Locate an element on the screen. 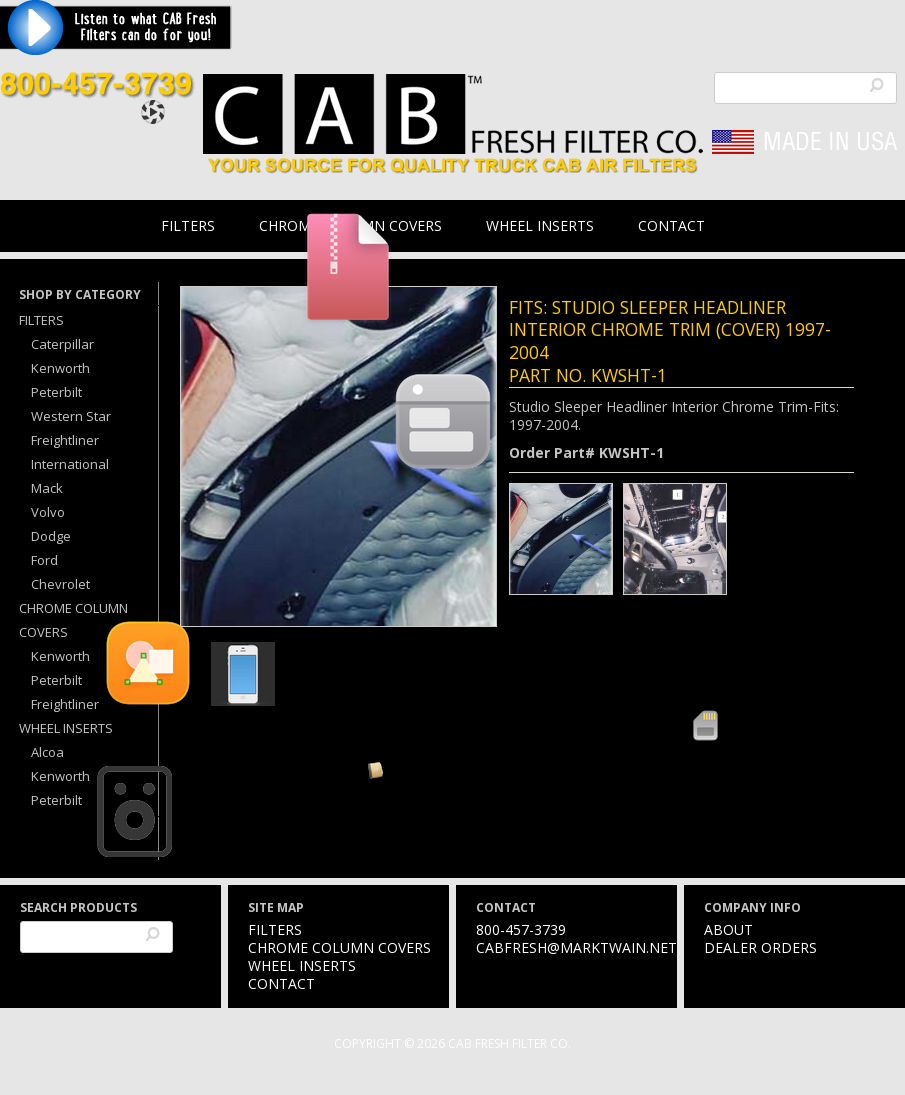  open lollypop music player is located at coordinates (153, 112).